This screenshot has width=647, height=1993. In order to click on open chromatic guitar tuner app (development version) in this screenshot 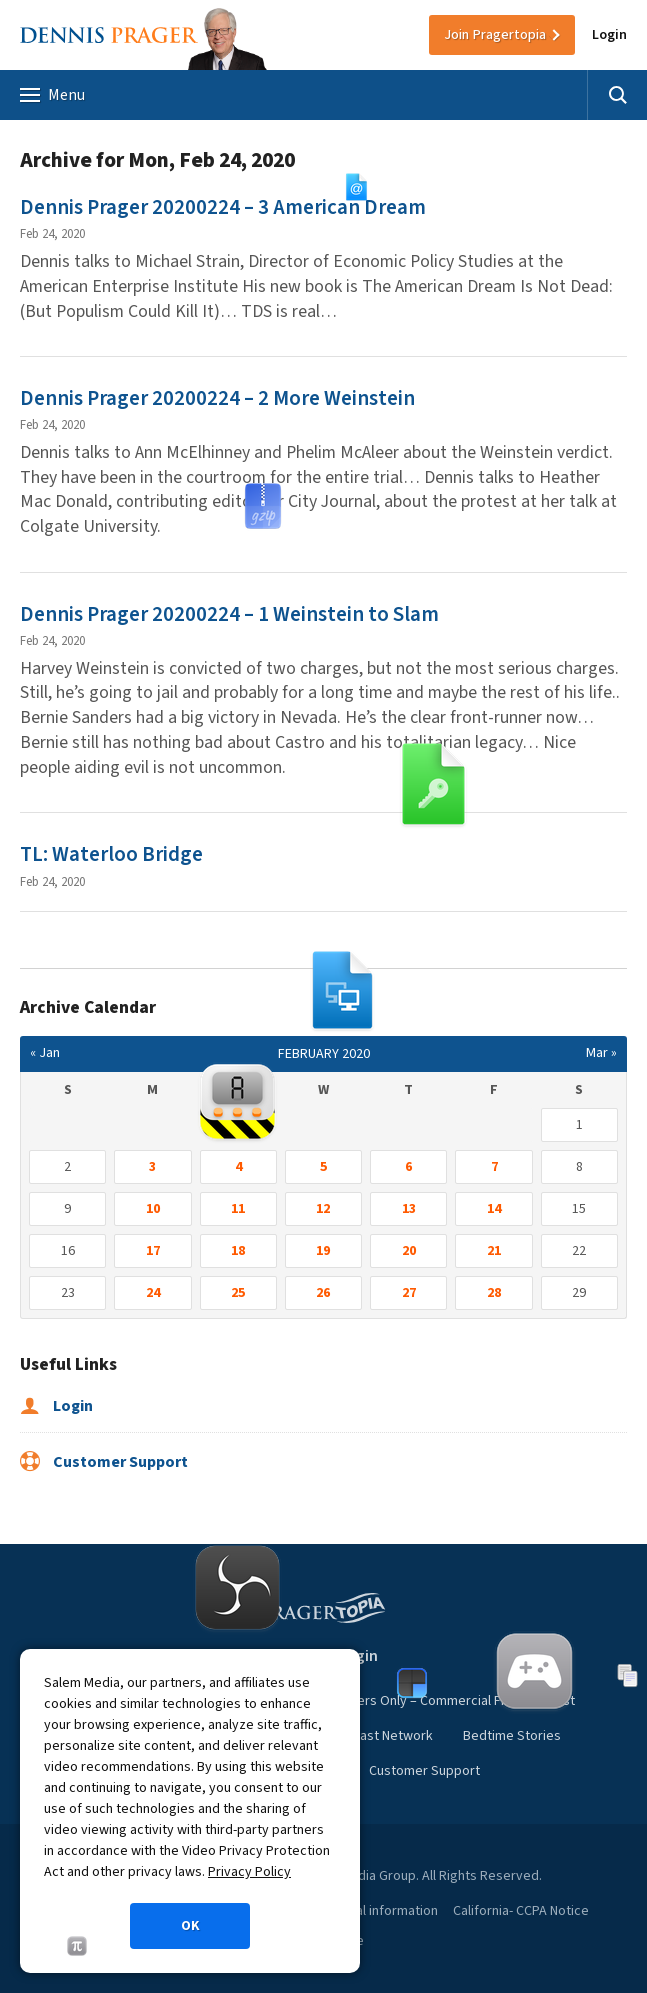, I will do `click(237, 1101)`.